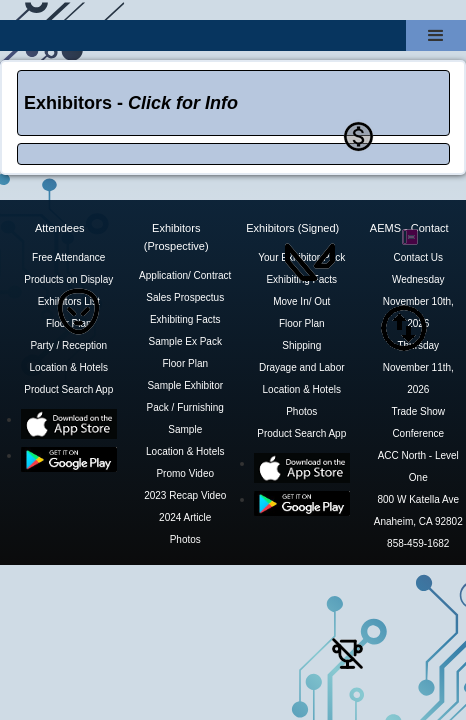  What do you see at coordinates (310, 261) in the screenshot?
I see `launch Valorant game` at bounding box center [310, 261].